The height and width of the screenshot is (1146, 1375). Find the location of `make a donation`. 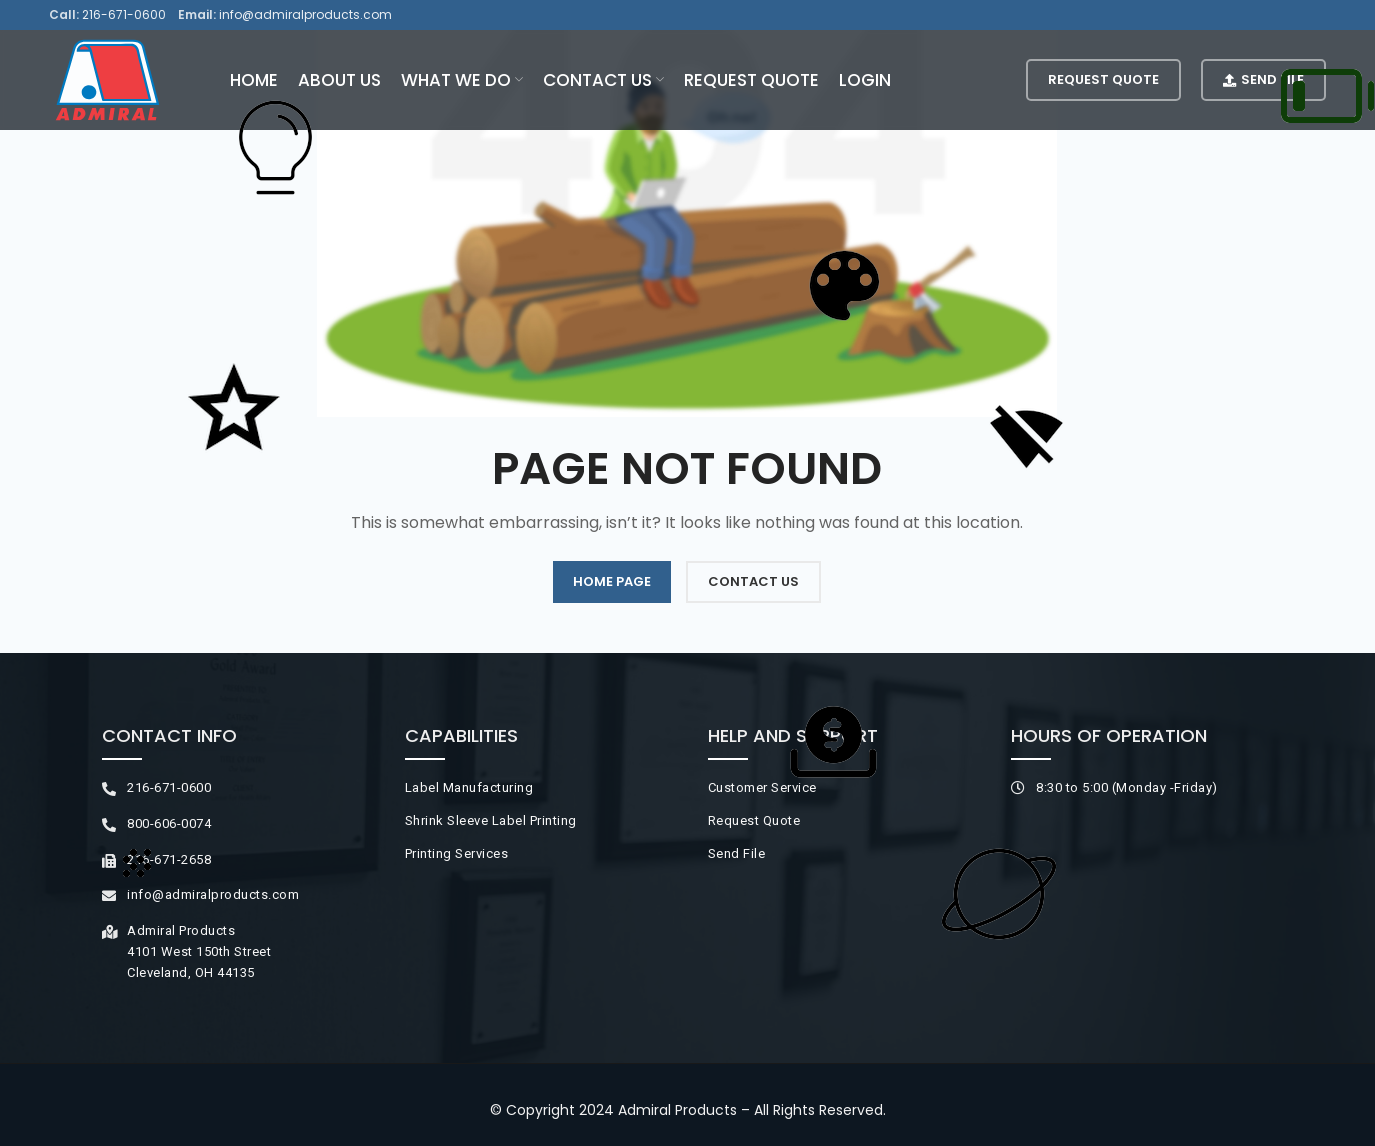

make a donation is located at coordinates (833, 739).